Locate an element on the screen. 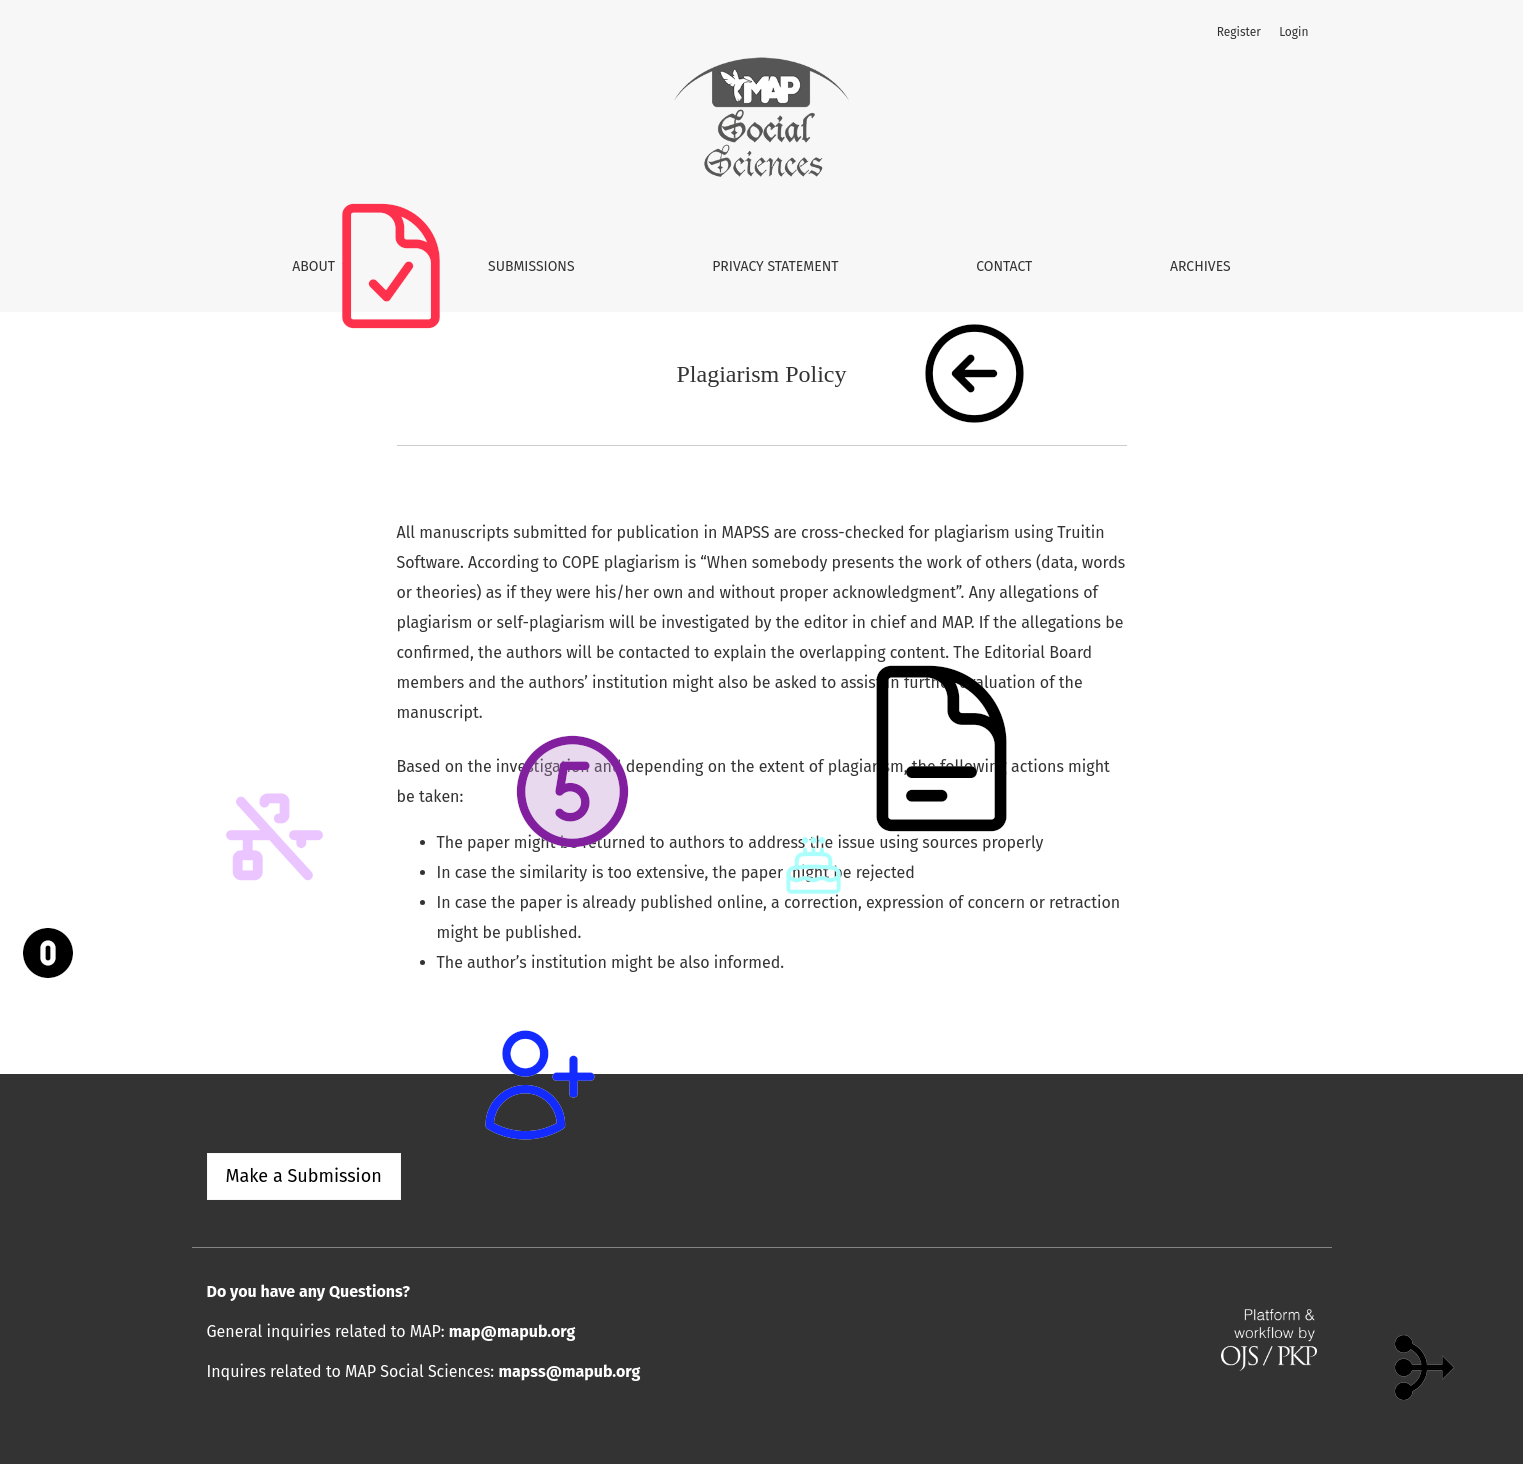 Image resolution: width=1523 pixels, height=1464 pixels. view document details is located at coordinates (941, 748).